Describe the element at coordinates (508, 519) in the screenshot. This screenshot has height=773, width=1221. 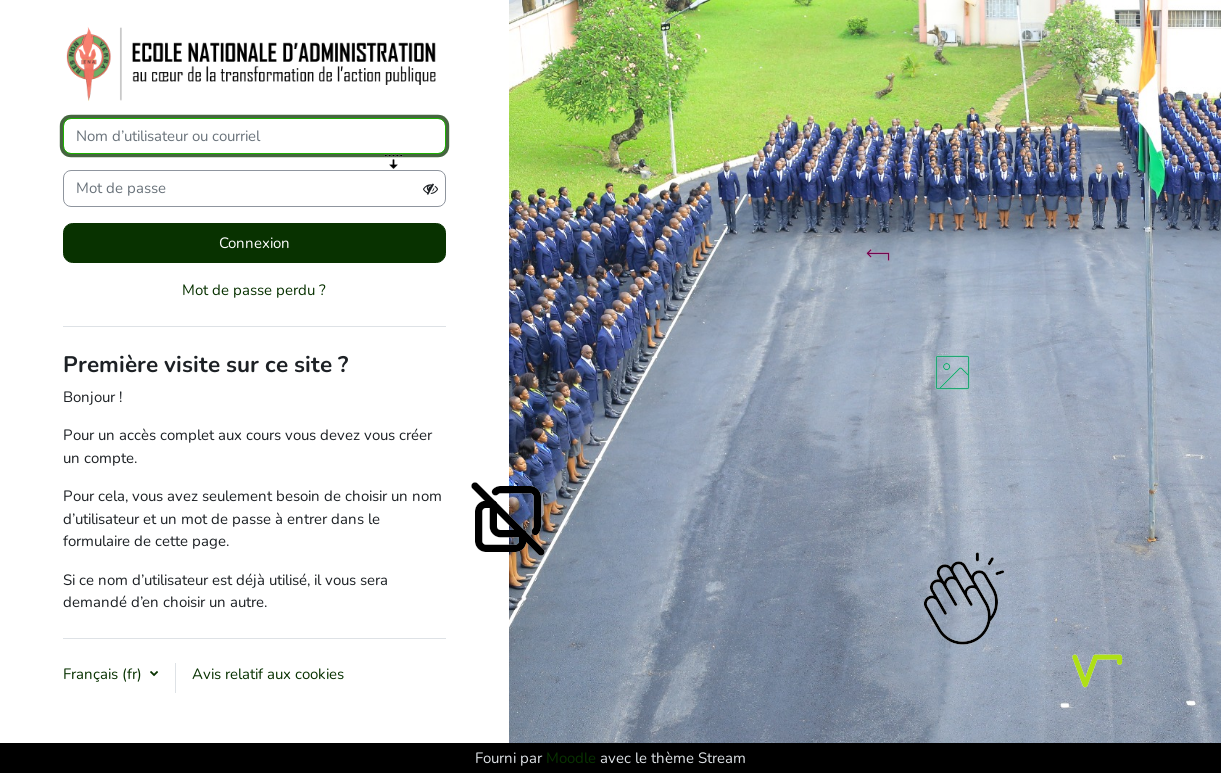
I see `disable layer view` at that location.